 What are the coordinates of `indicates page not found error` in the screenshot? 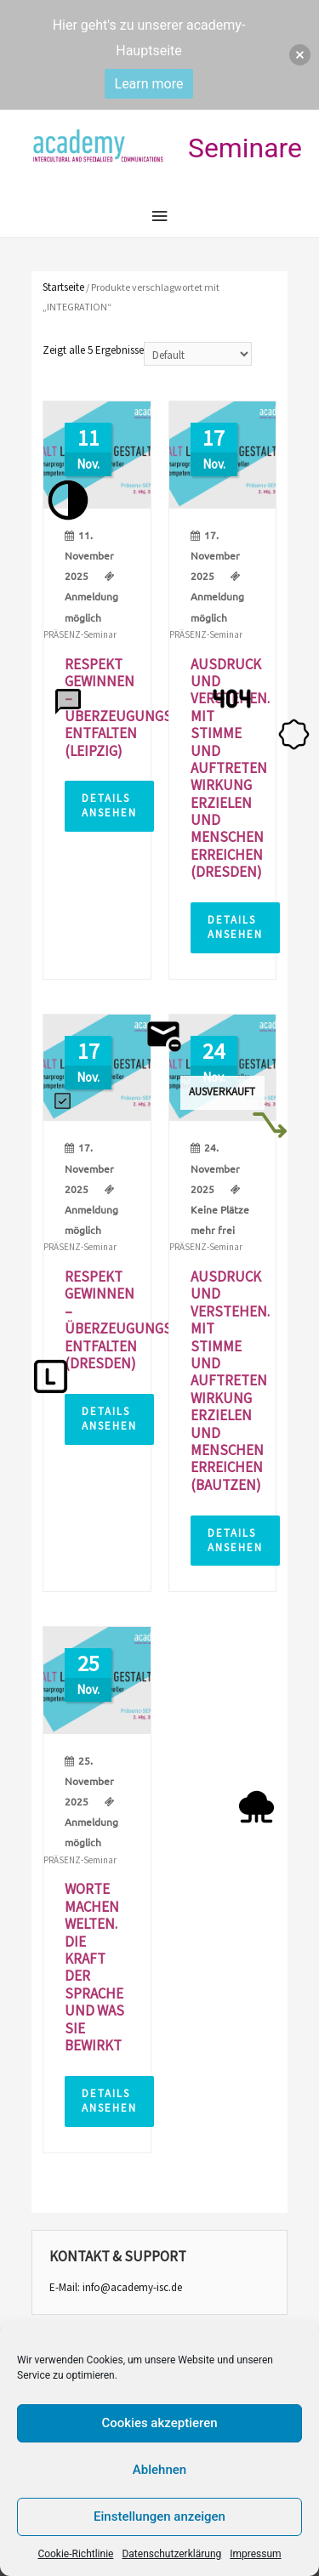 It's located at (231, 698).